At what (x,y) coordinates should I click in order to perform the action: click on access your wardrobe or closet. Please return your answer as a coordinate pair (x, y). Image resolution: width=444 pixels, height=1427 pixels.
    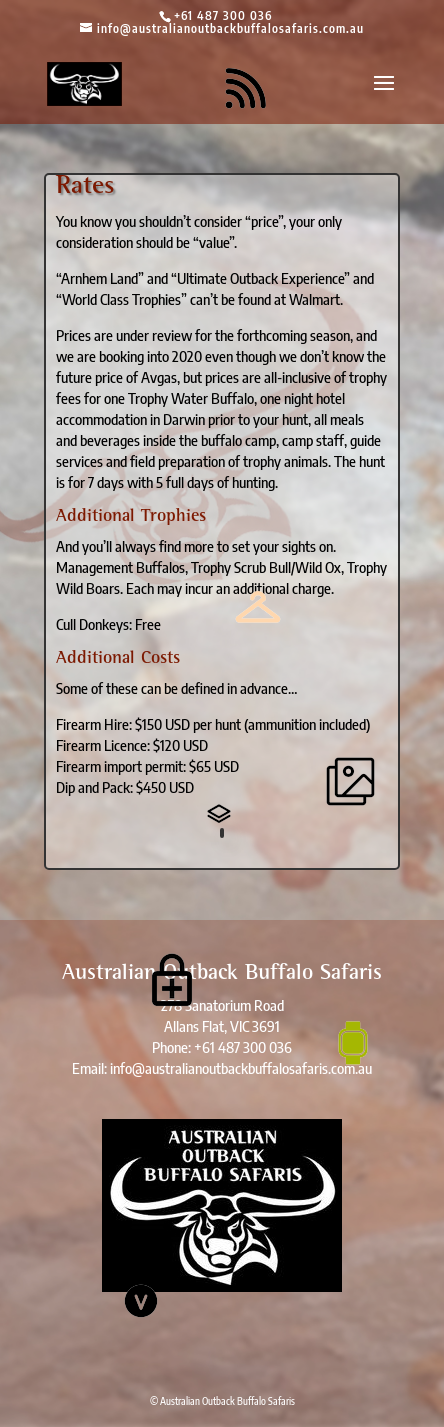
    Looking at the image, I should click on (258, 609).